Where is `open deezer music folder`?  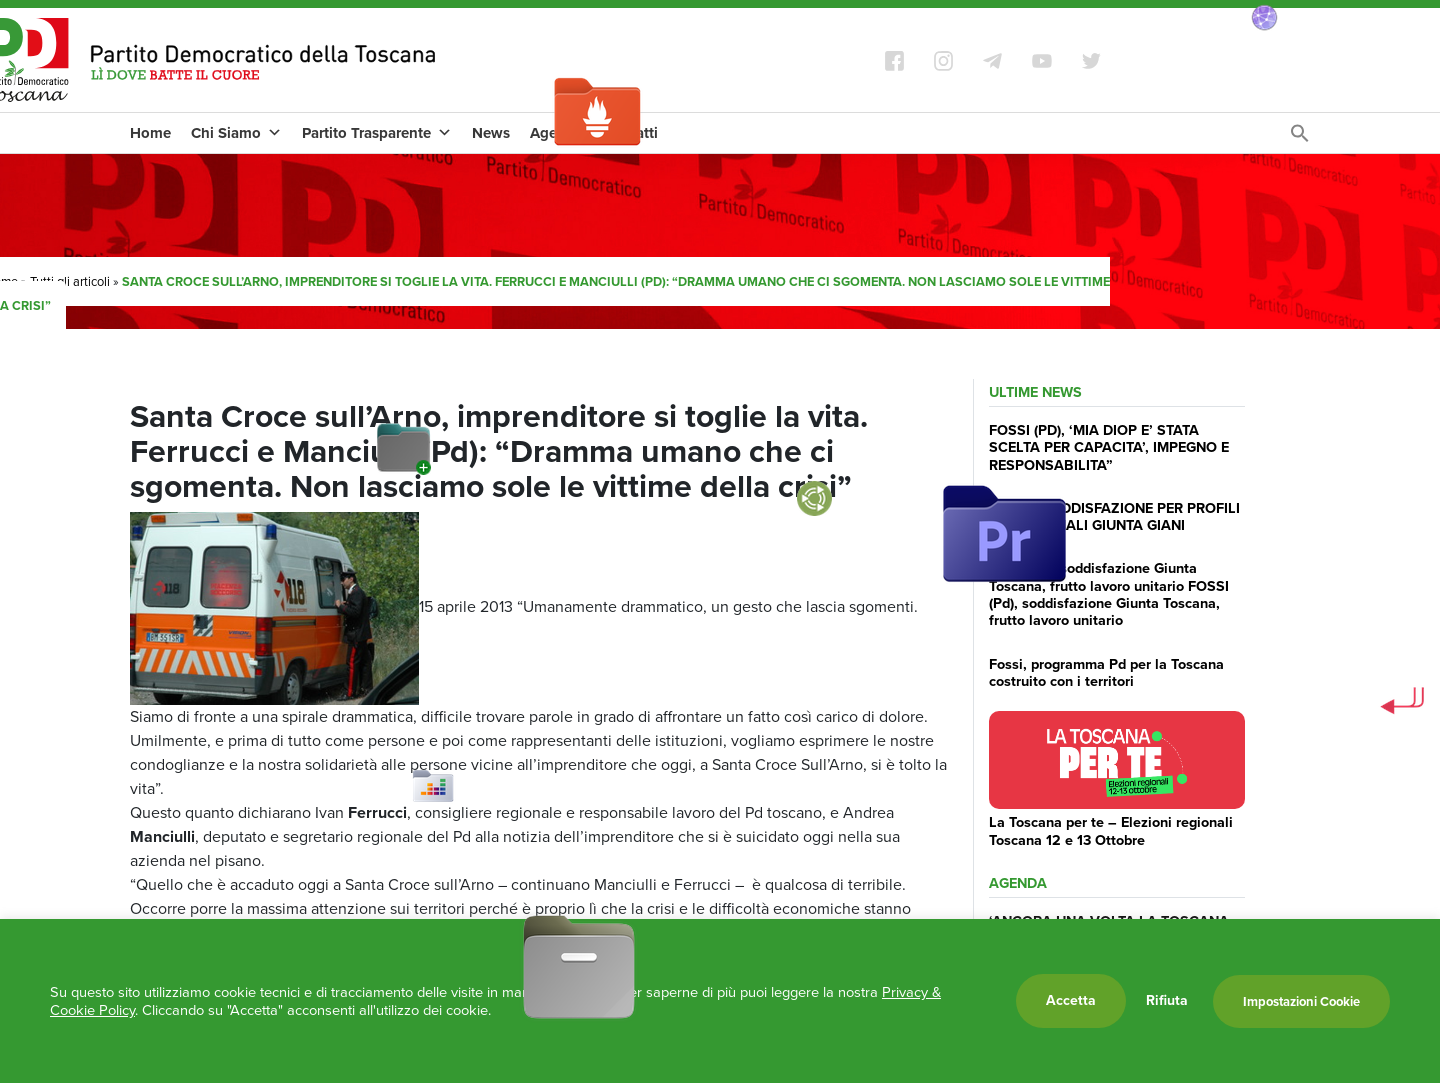 open deezer music folder is located at coordinates (433, 787).